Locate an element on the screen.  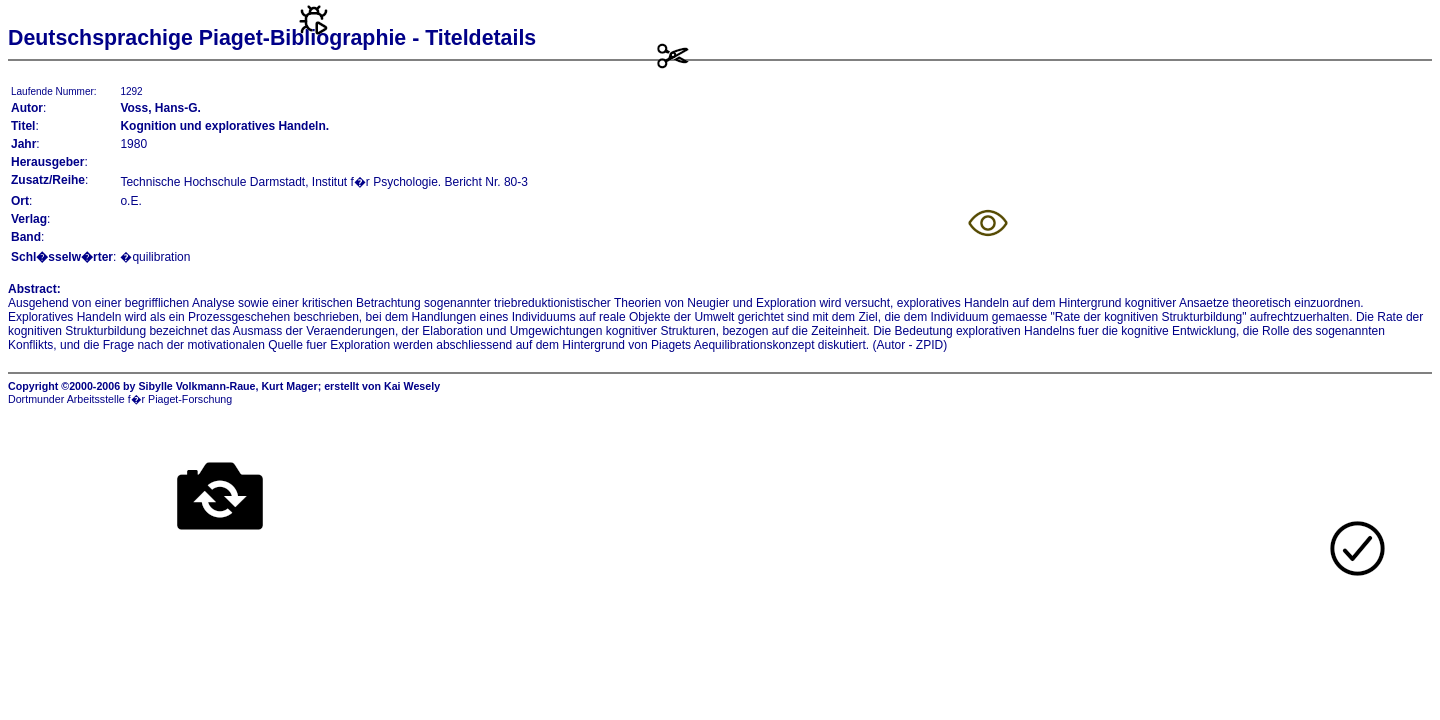
cut selected text or content is located at coordinates (673, 56).